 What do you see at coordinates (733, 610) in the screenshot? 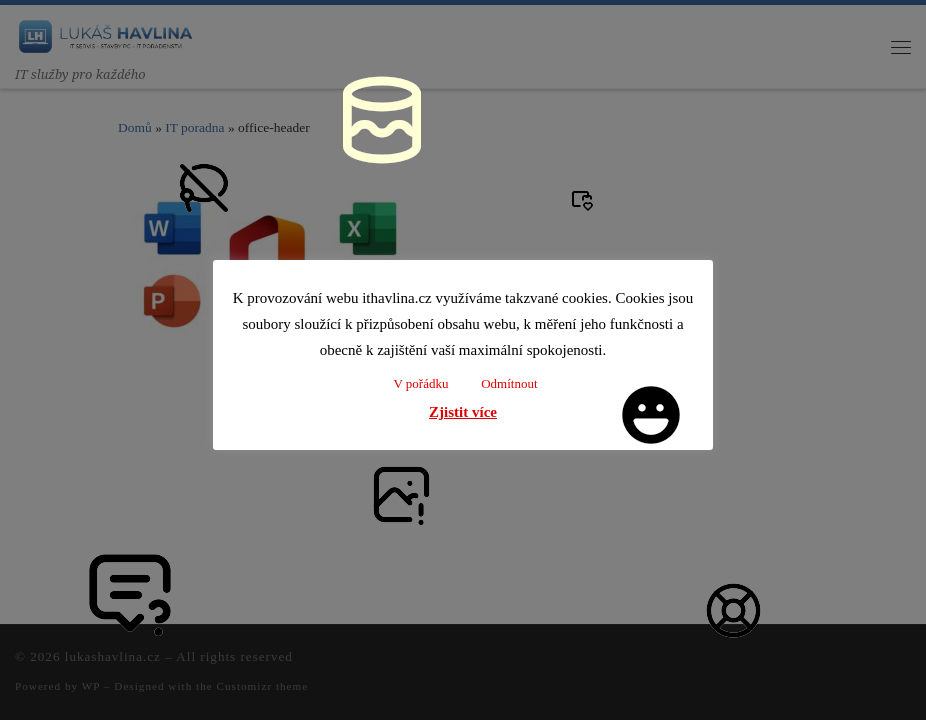
I see `access help or support` at bounding box center [733, 610].